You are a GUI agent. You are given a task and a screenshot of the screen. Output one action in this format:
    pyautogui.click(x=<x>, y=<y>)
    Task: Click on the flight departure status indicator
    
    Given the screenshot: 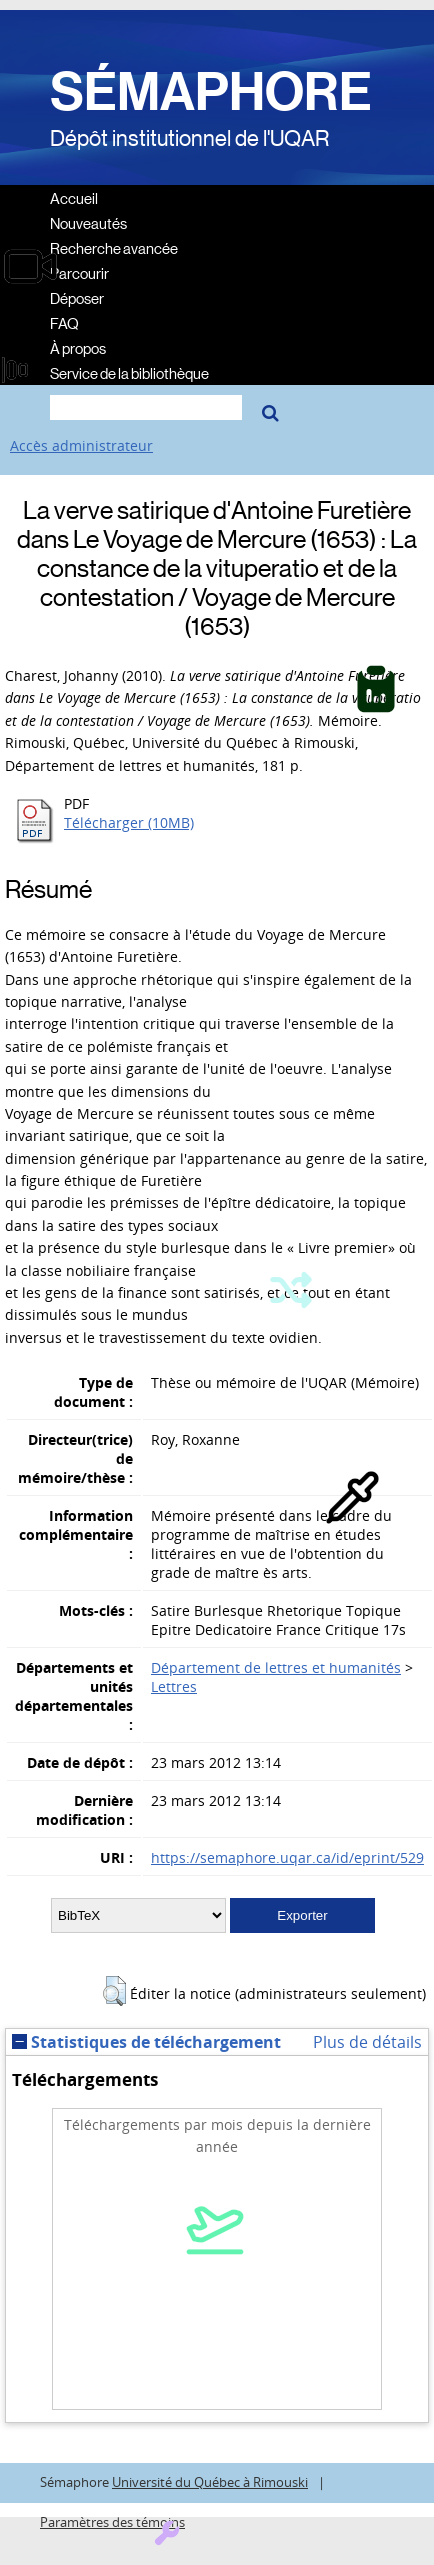 What is the action you would take?
    pyautogui.click(x=215, y=2226)
    